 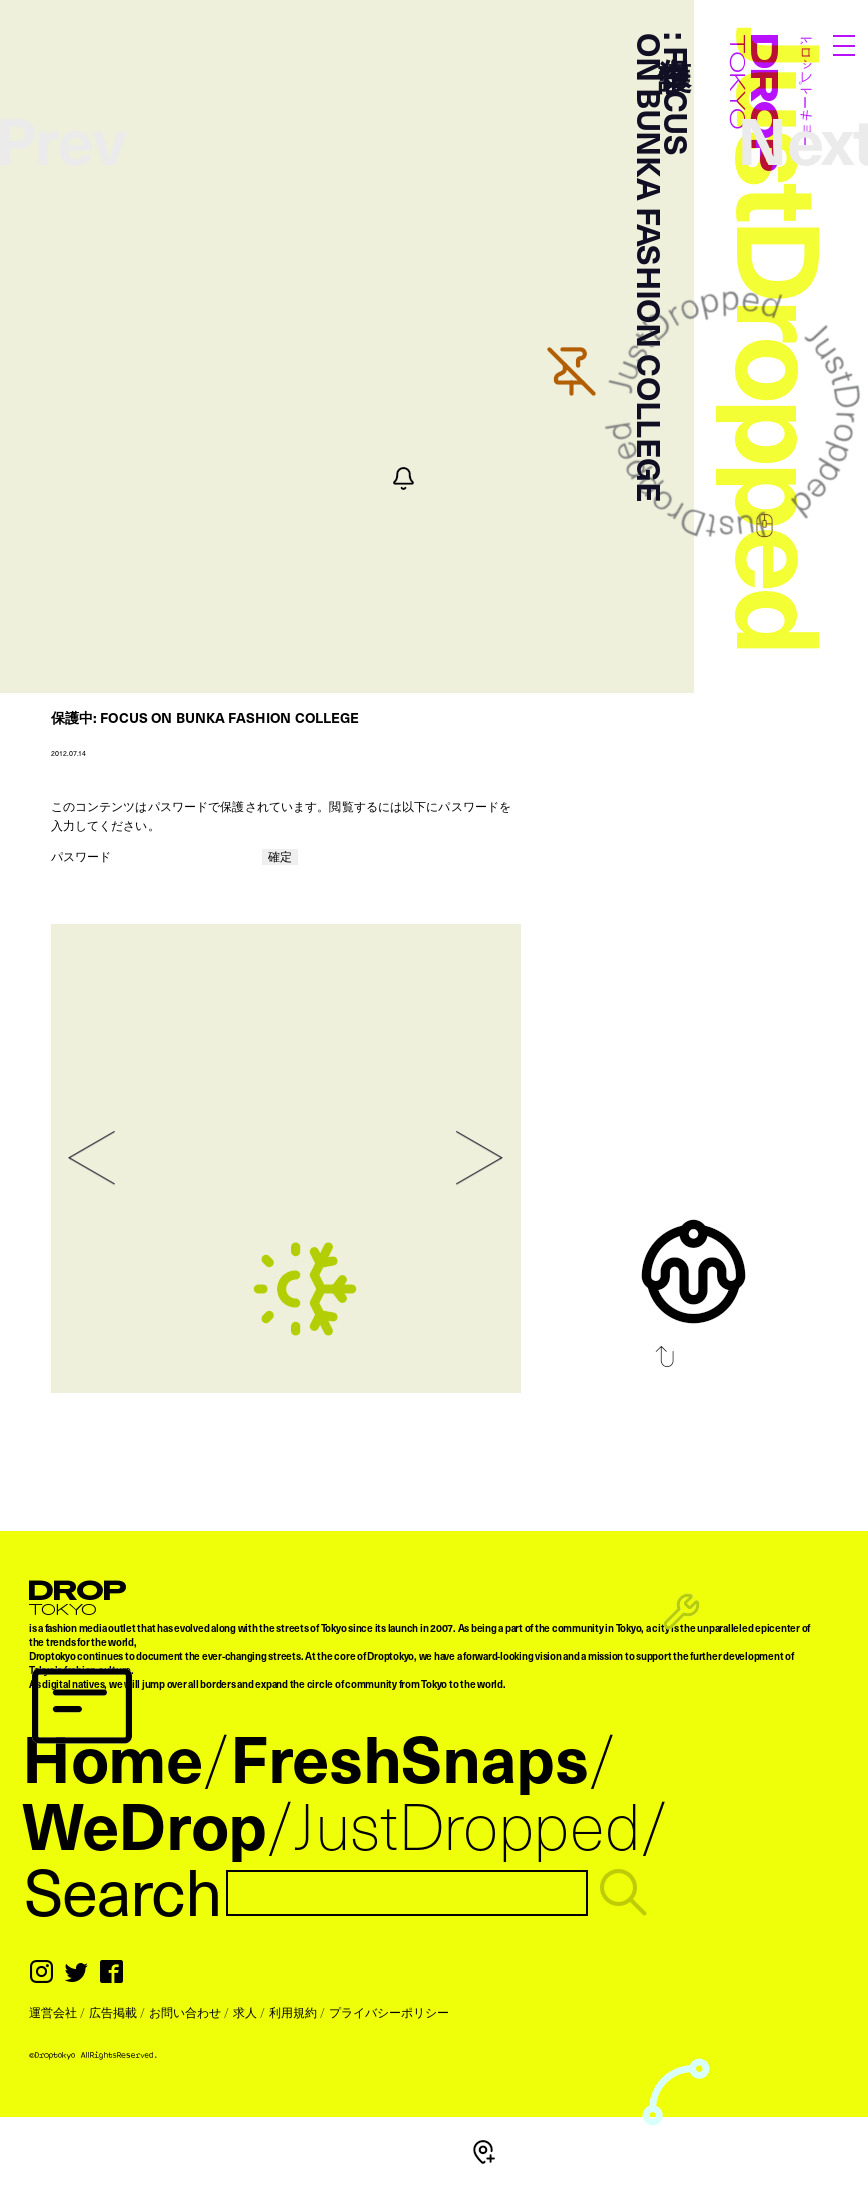 What do you see at coordinates (82, 1706) in the screenshot?
I see `view or create a note` at bounding box center [82, 1706].